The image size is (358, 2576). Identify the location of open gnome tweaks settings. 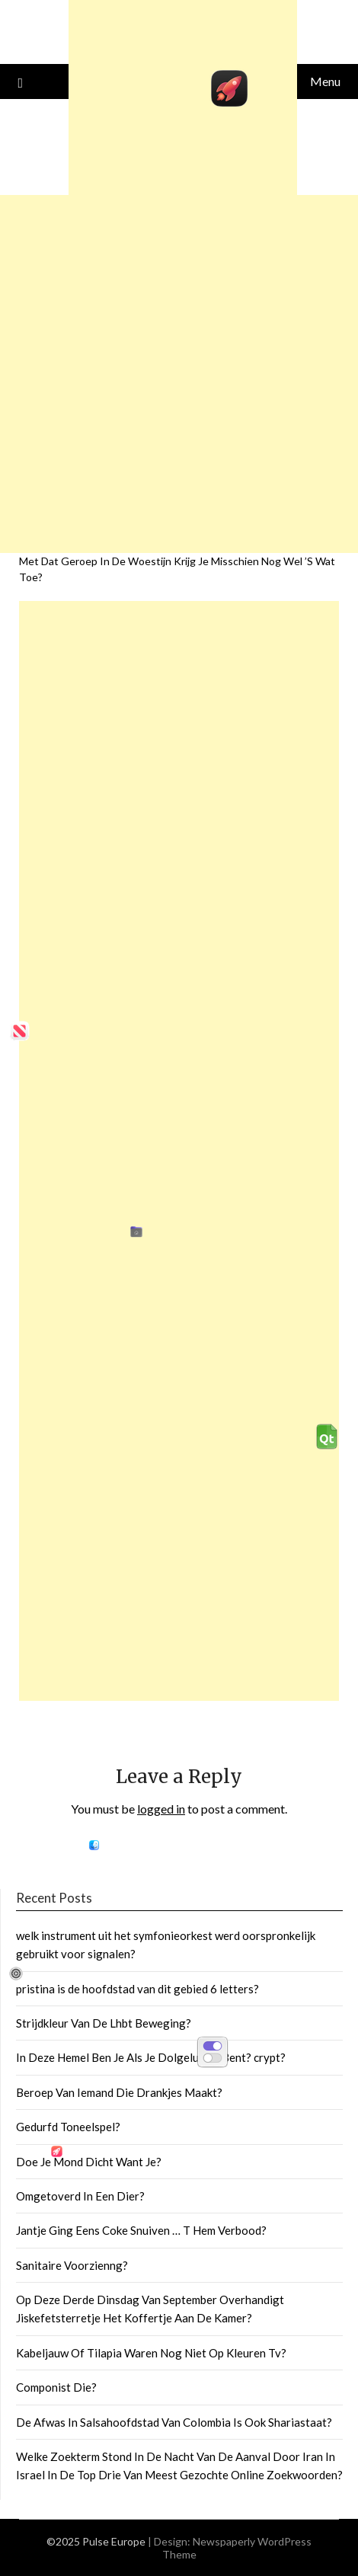
(213, 2052).